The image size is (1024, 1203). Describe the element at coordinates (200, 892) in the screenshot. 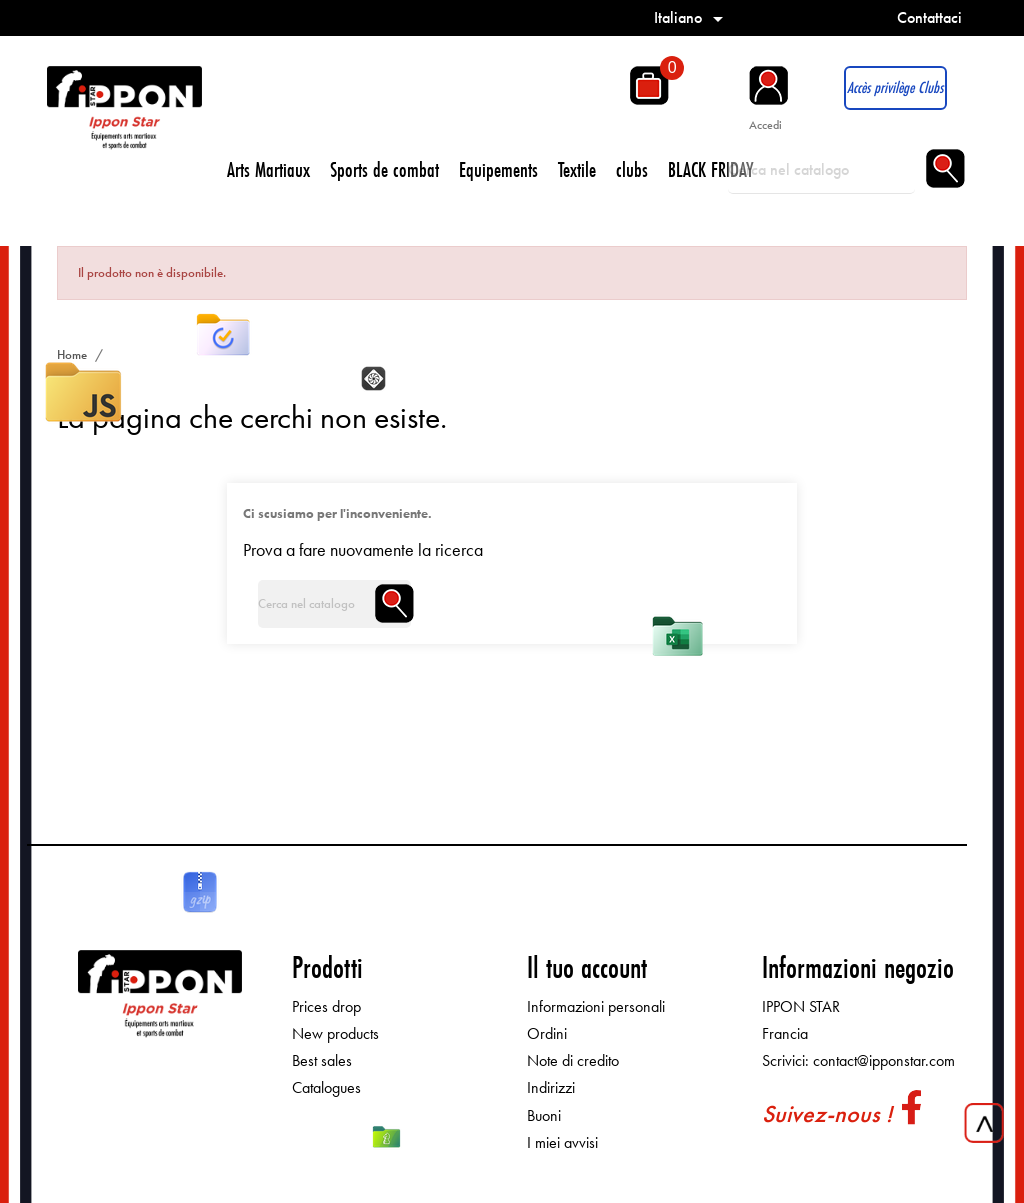

I see `a gzip compressed archive file` at that location.